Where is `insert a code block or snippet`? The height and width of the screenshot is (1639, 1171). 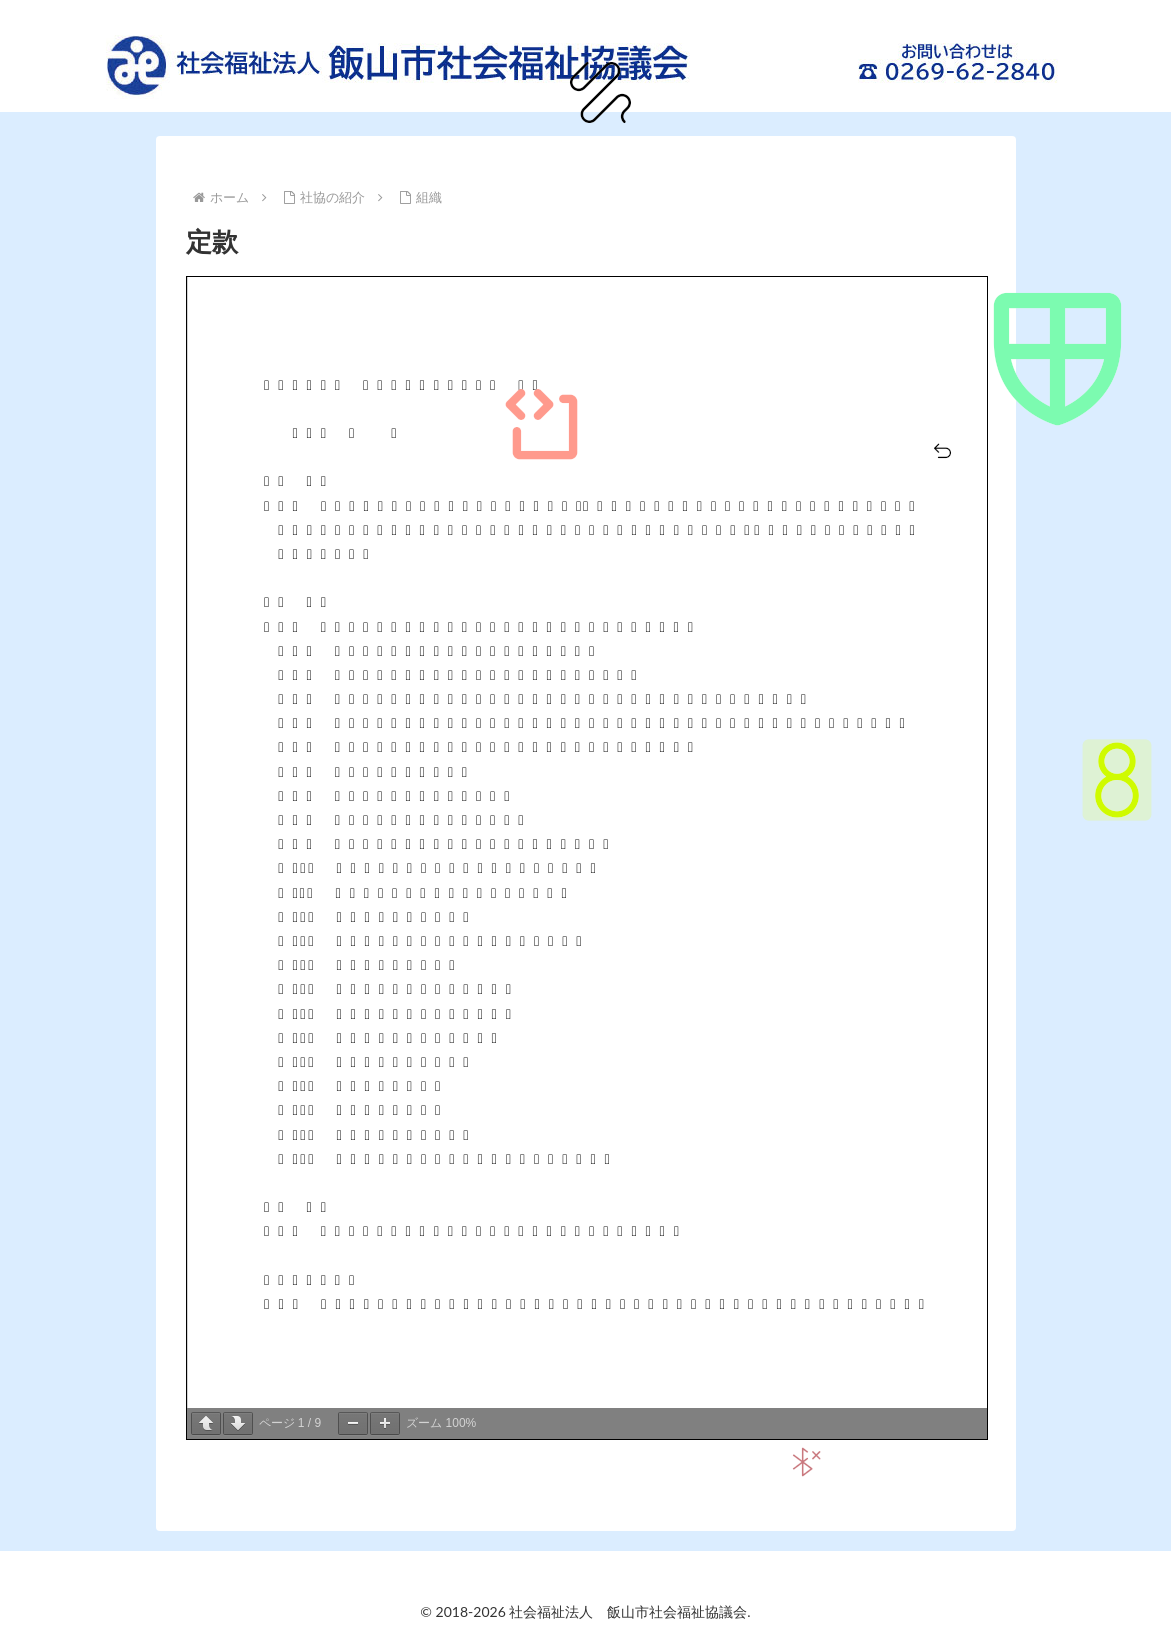
insert a code block or snippet is located at coordinates (545, 427).